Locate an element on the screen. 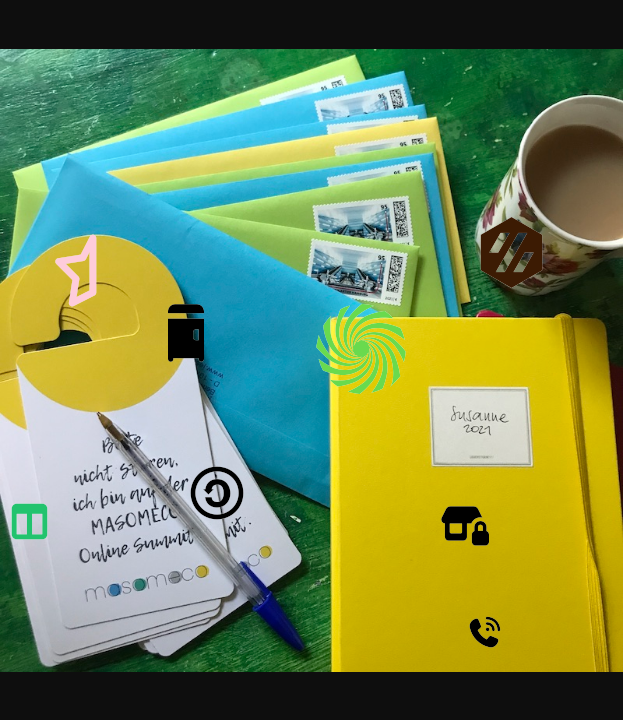  voron design brand logo is located at coordinates (511, 252).